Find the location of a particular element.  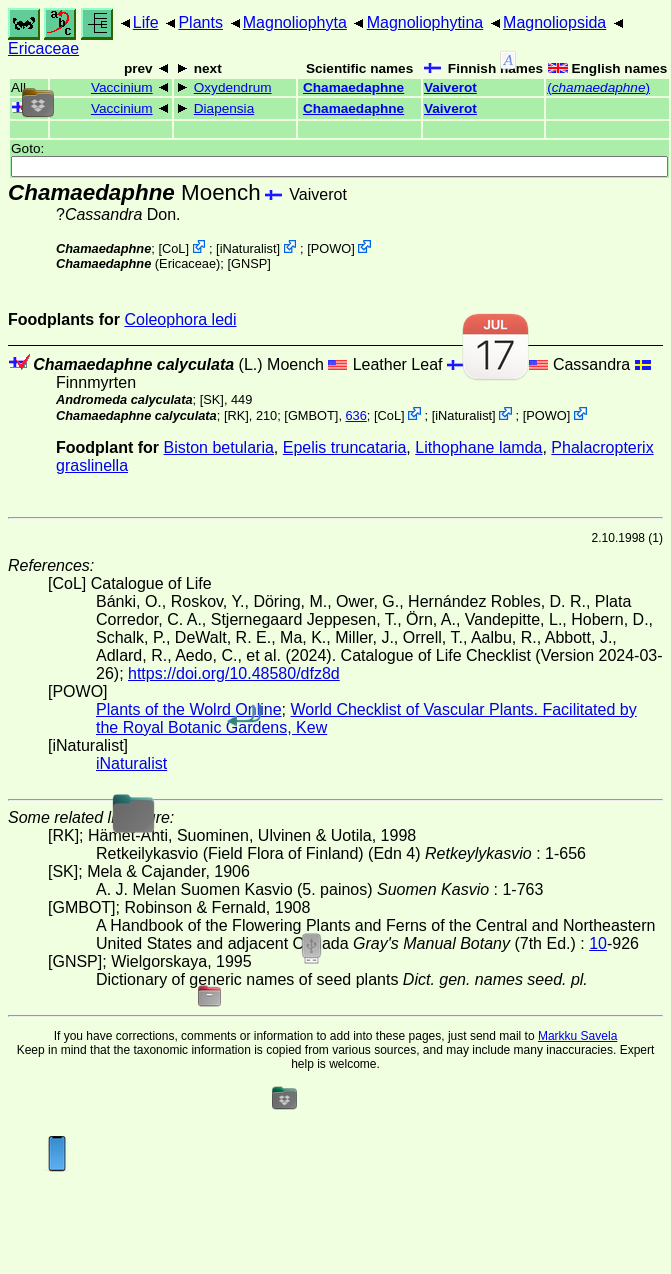

open your dropbox synced folder is located at coordinates (284, 1097).